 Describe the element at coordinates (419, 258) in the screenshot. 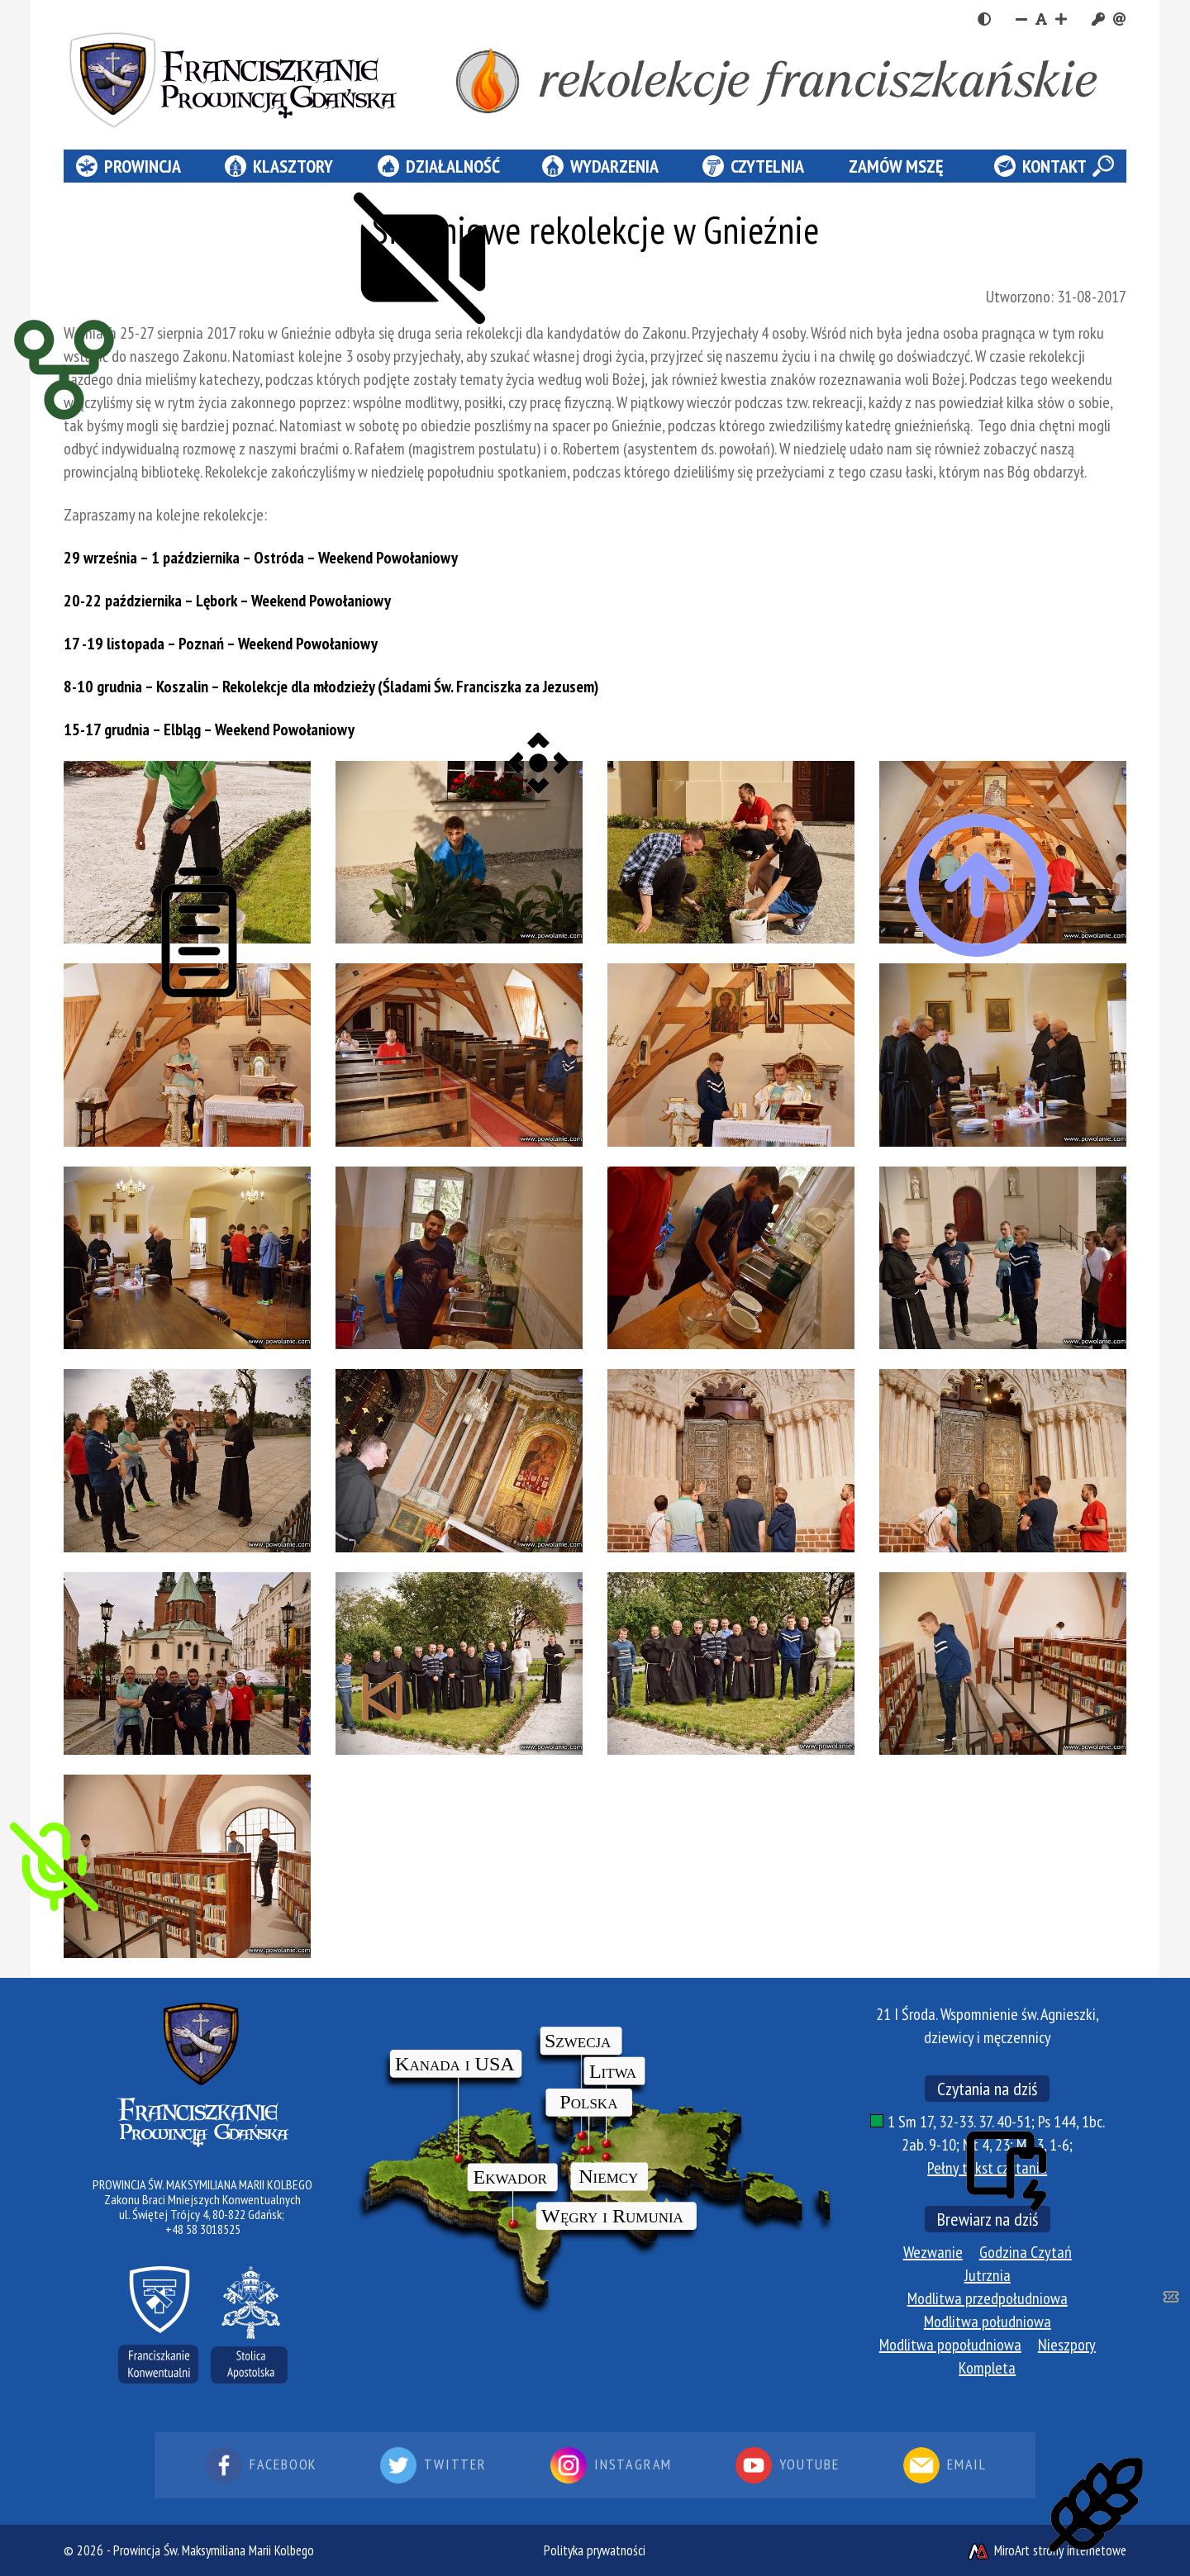

I see `turn off camera or disable video` at that location.